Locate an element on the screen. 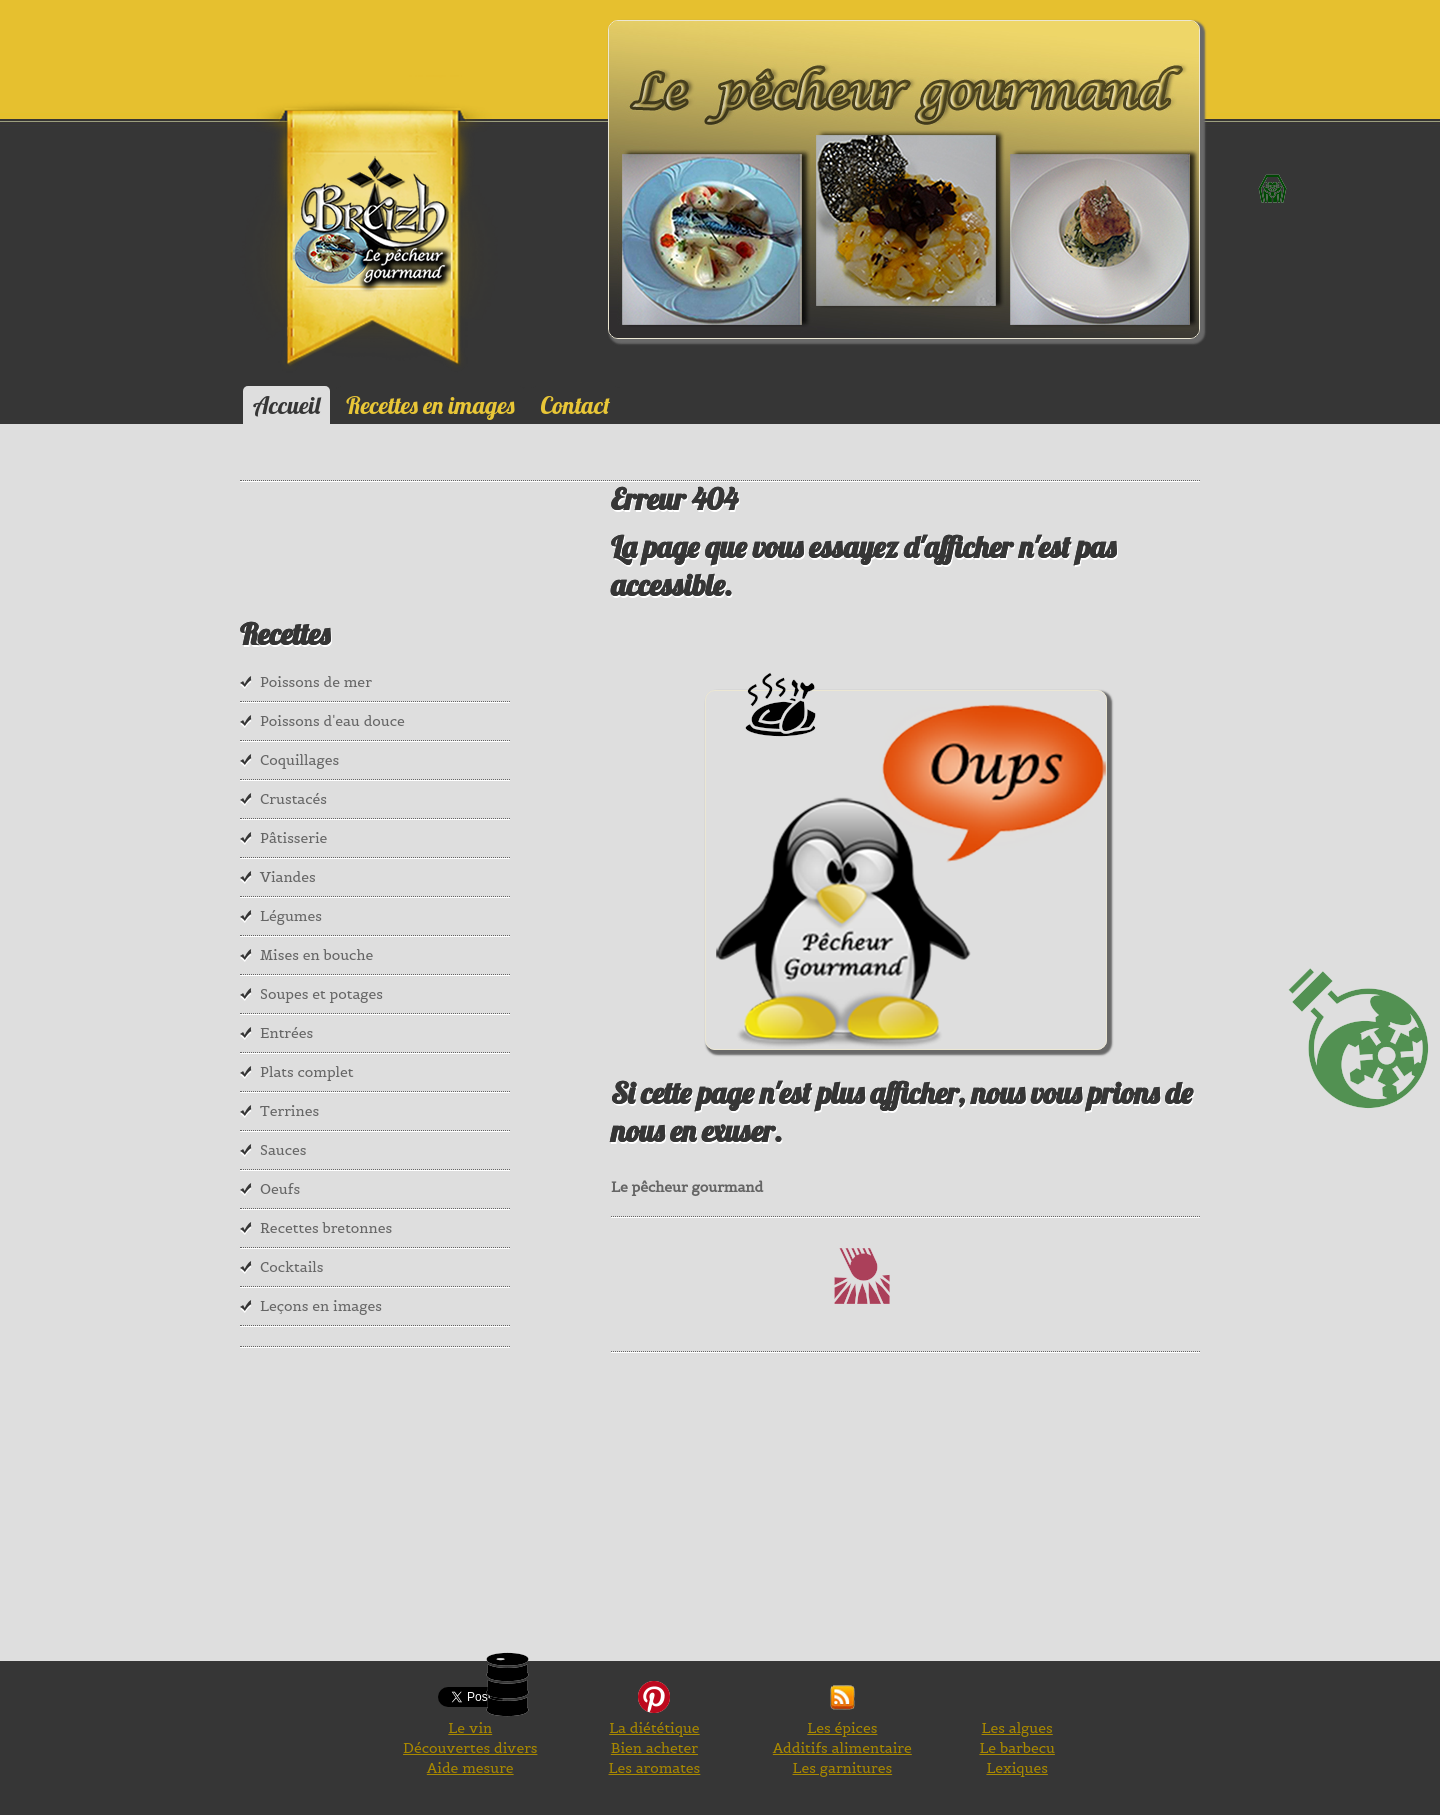  indicates oil or fuel resources in a game inventory is located at coordinates (507, 1684).